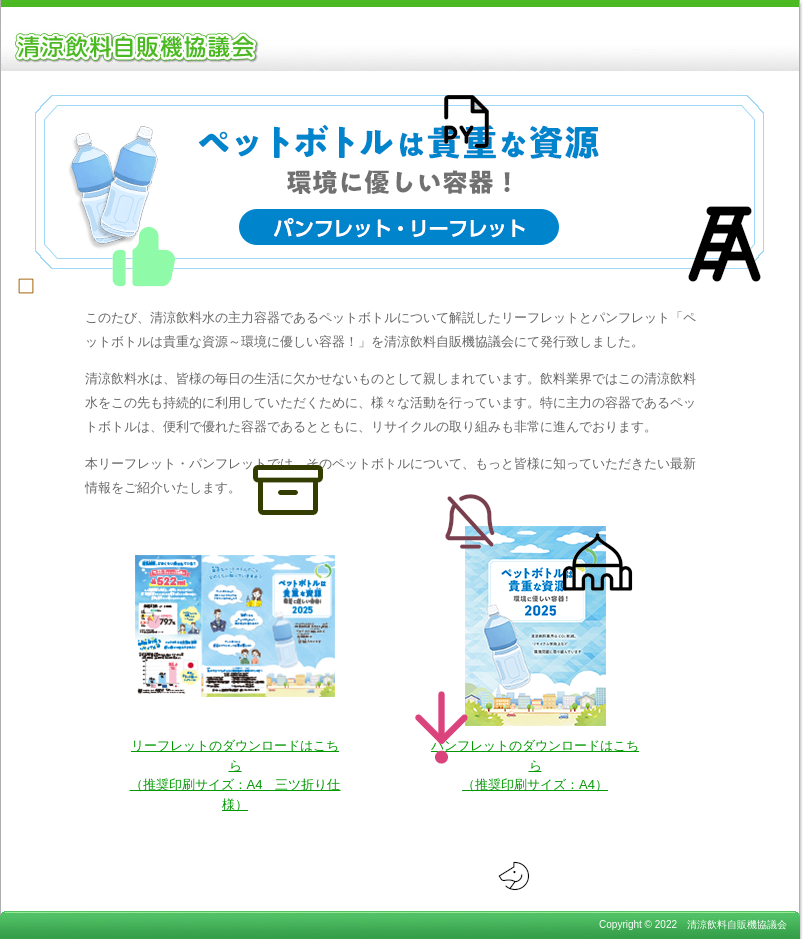 The height and width of the screenshot is (949, 803). What do you see at coordinates (470, 521) in the screenshot?
I see `mute notifications` at bounding box center [470, 521].